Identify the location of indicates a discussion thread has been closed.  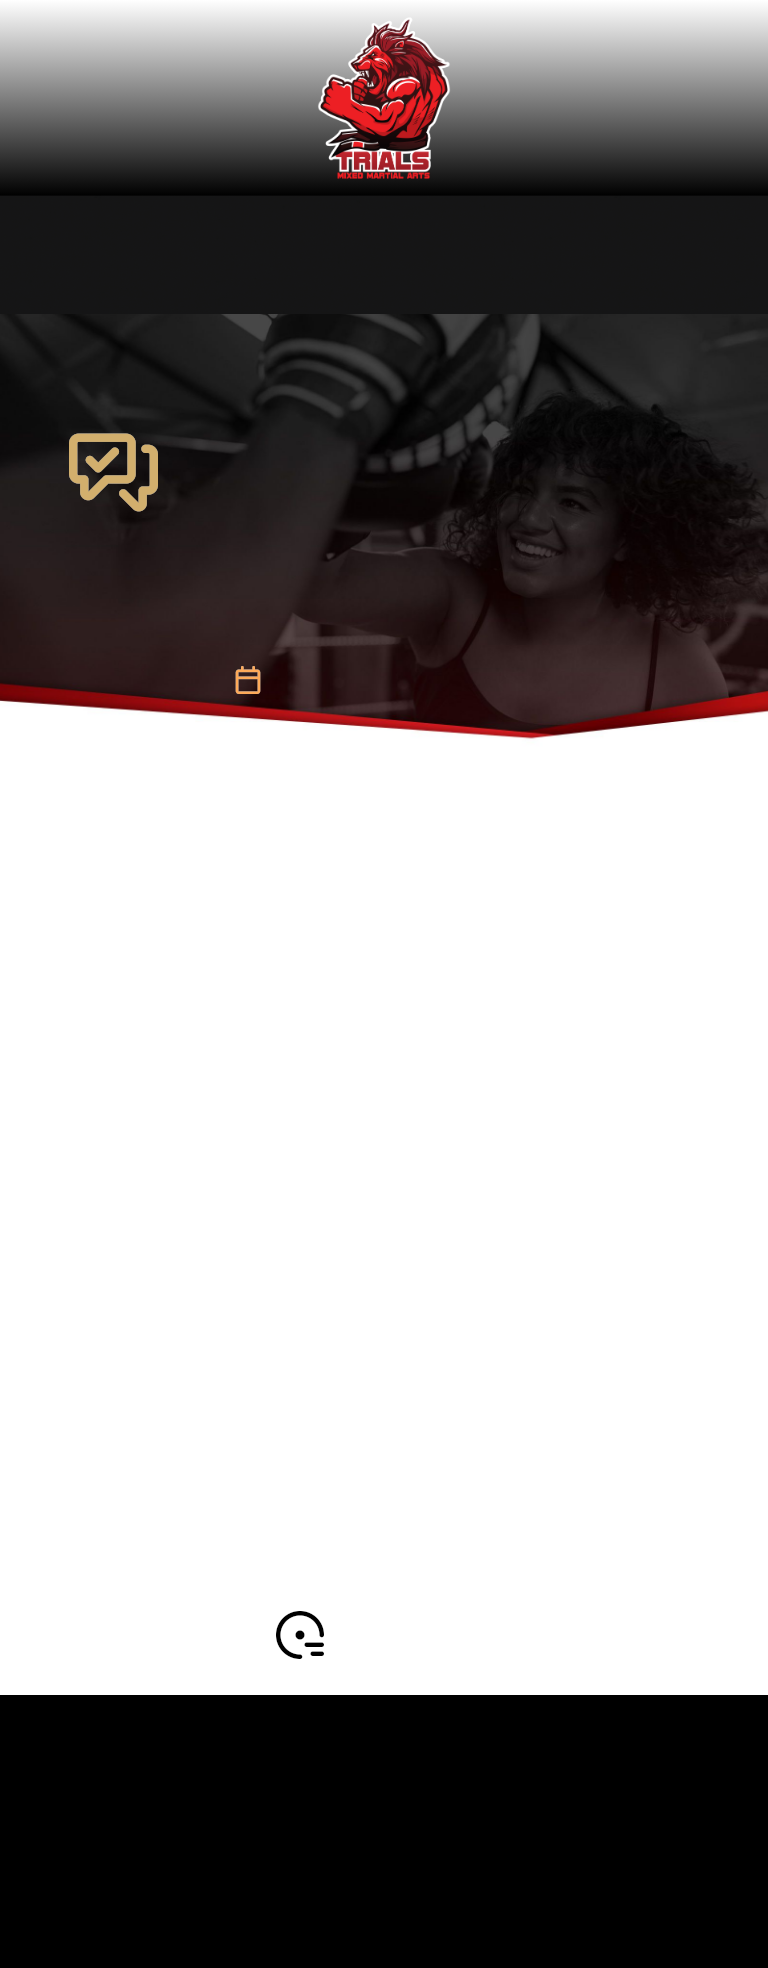
(113, 472).